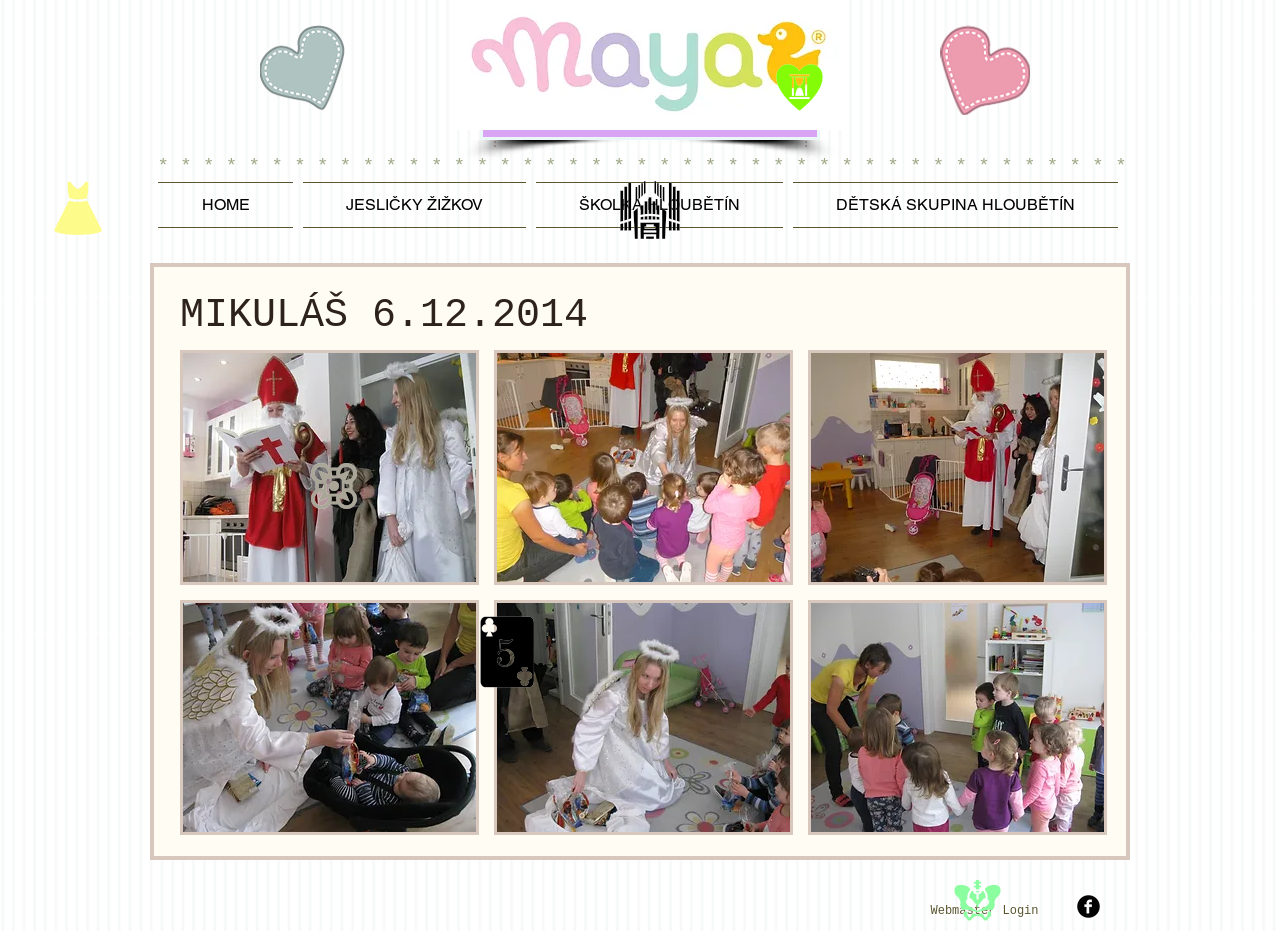 The width and height of the screenshot is (1280, 931). What do you see at coordinates (977, 902) in the screenshot?
I see `view skeletal or anatomy information` at bounding box center [977, 902].